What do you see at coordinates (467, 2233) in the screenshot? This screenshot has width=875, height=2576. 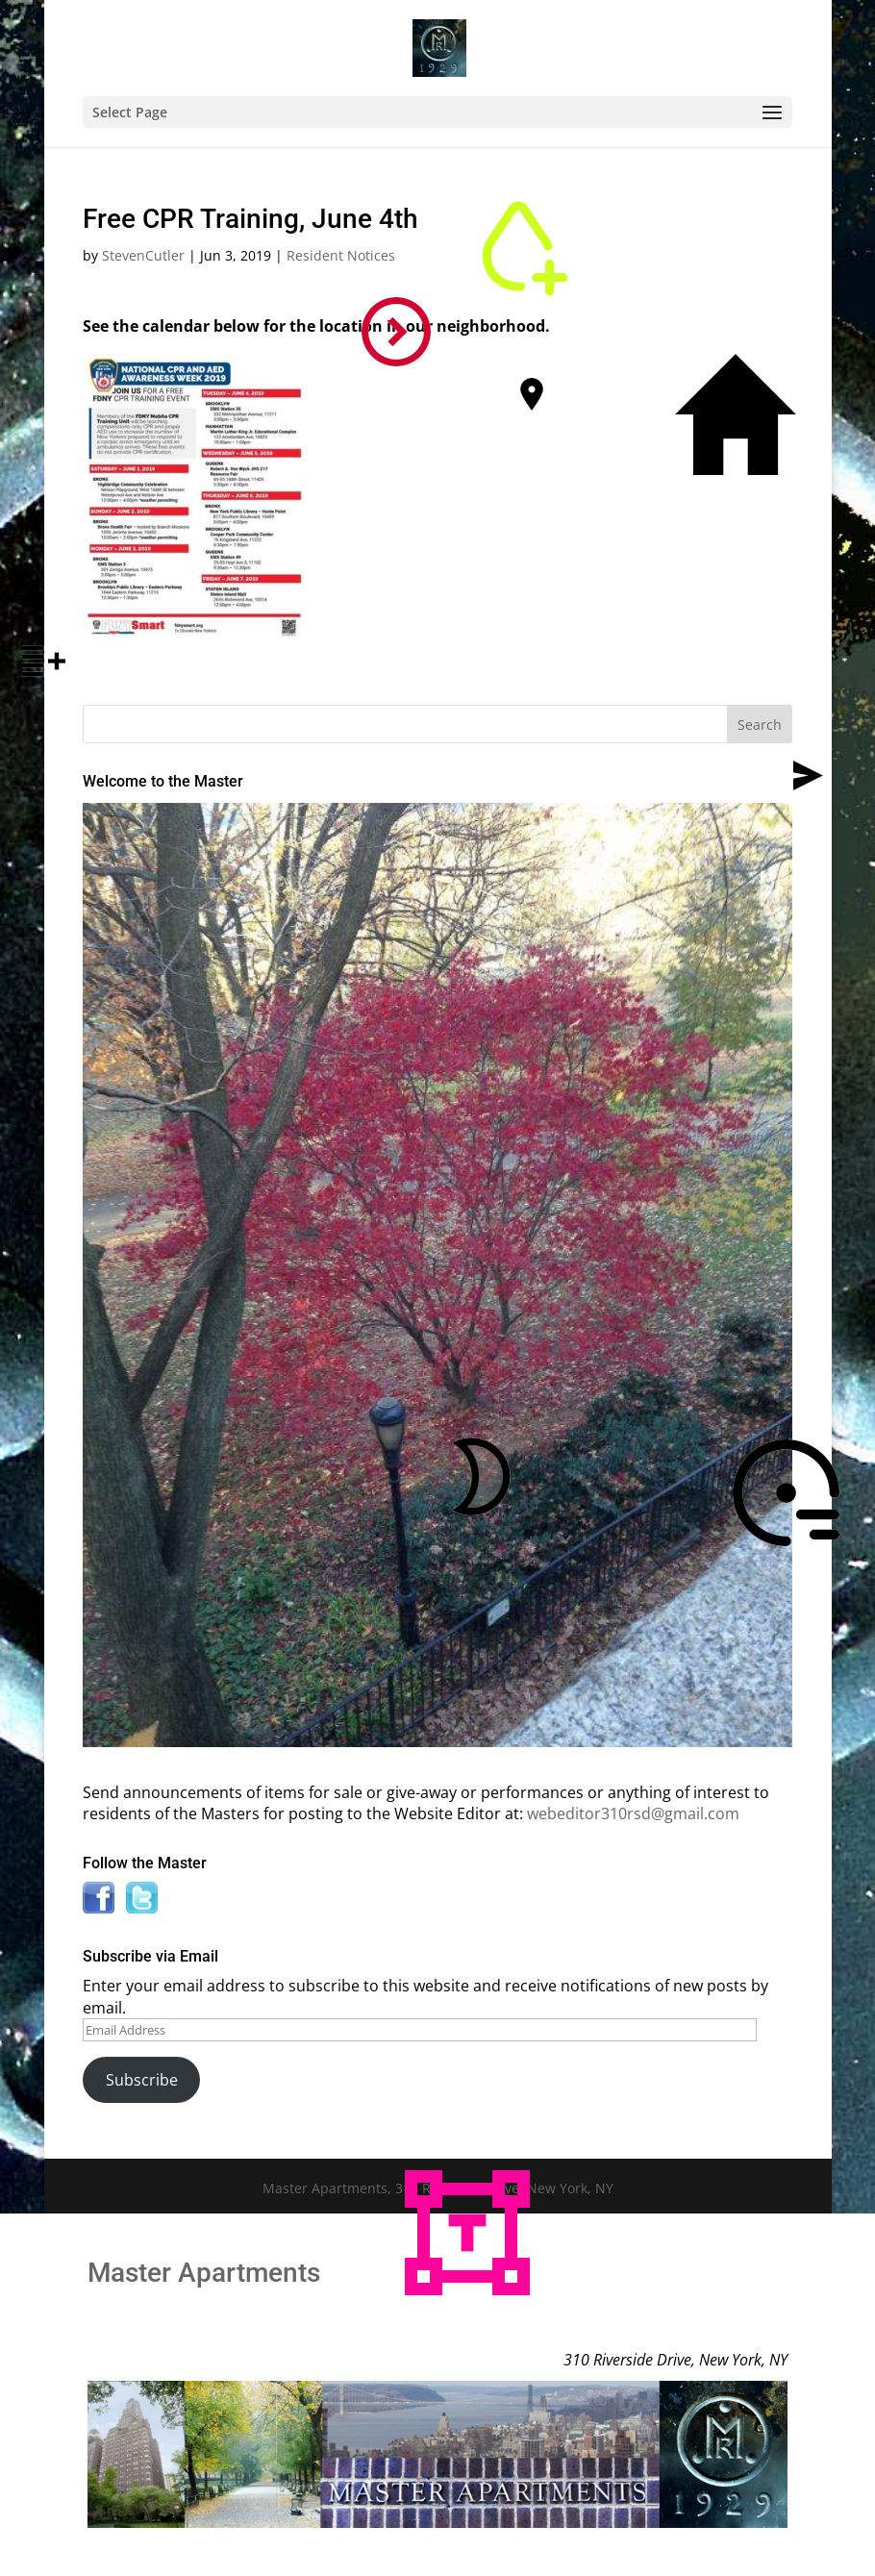 I see `insert a text box or text field` at bounding box center [467, 2233].